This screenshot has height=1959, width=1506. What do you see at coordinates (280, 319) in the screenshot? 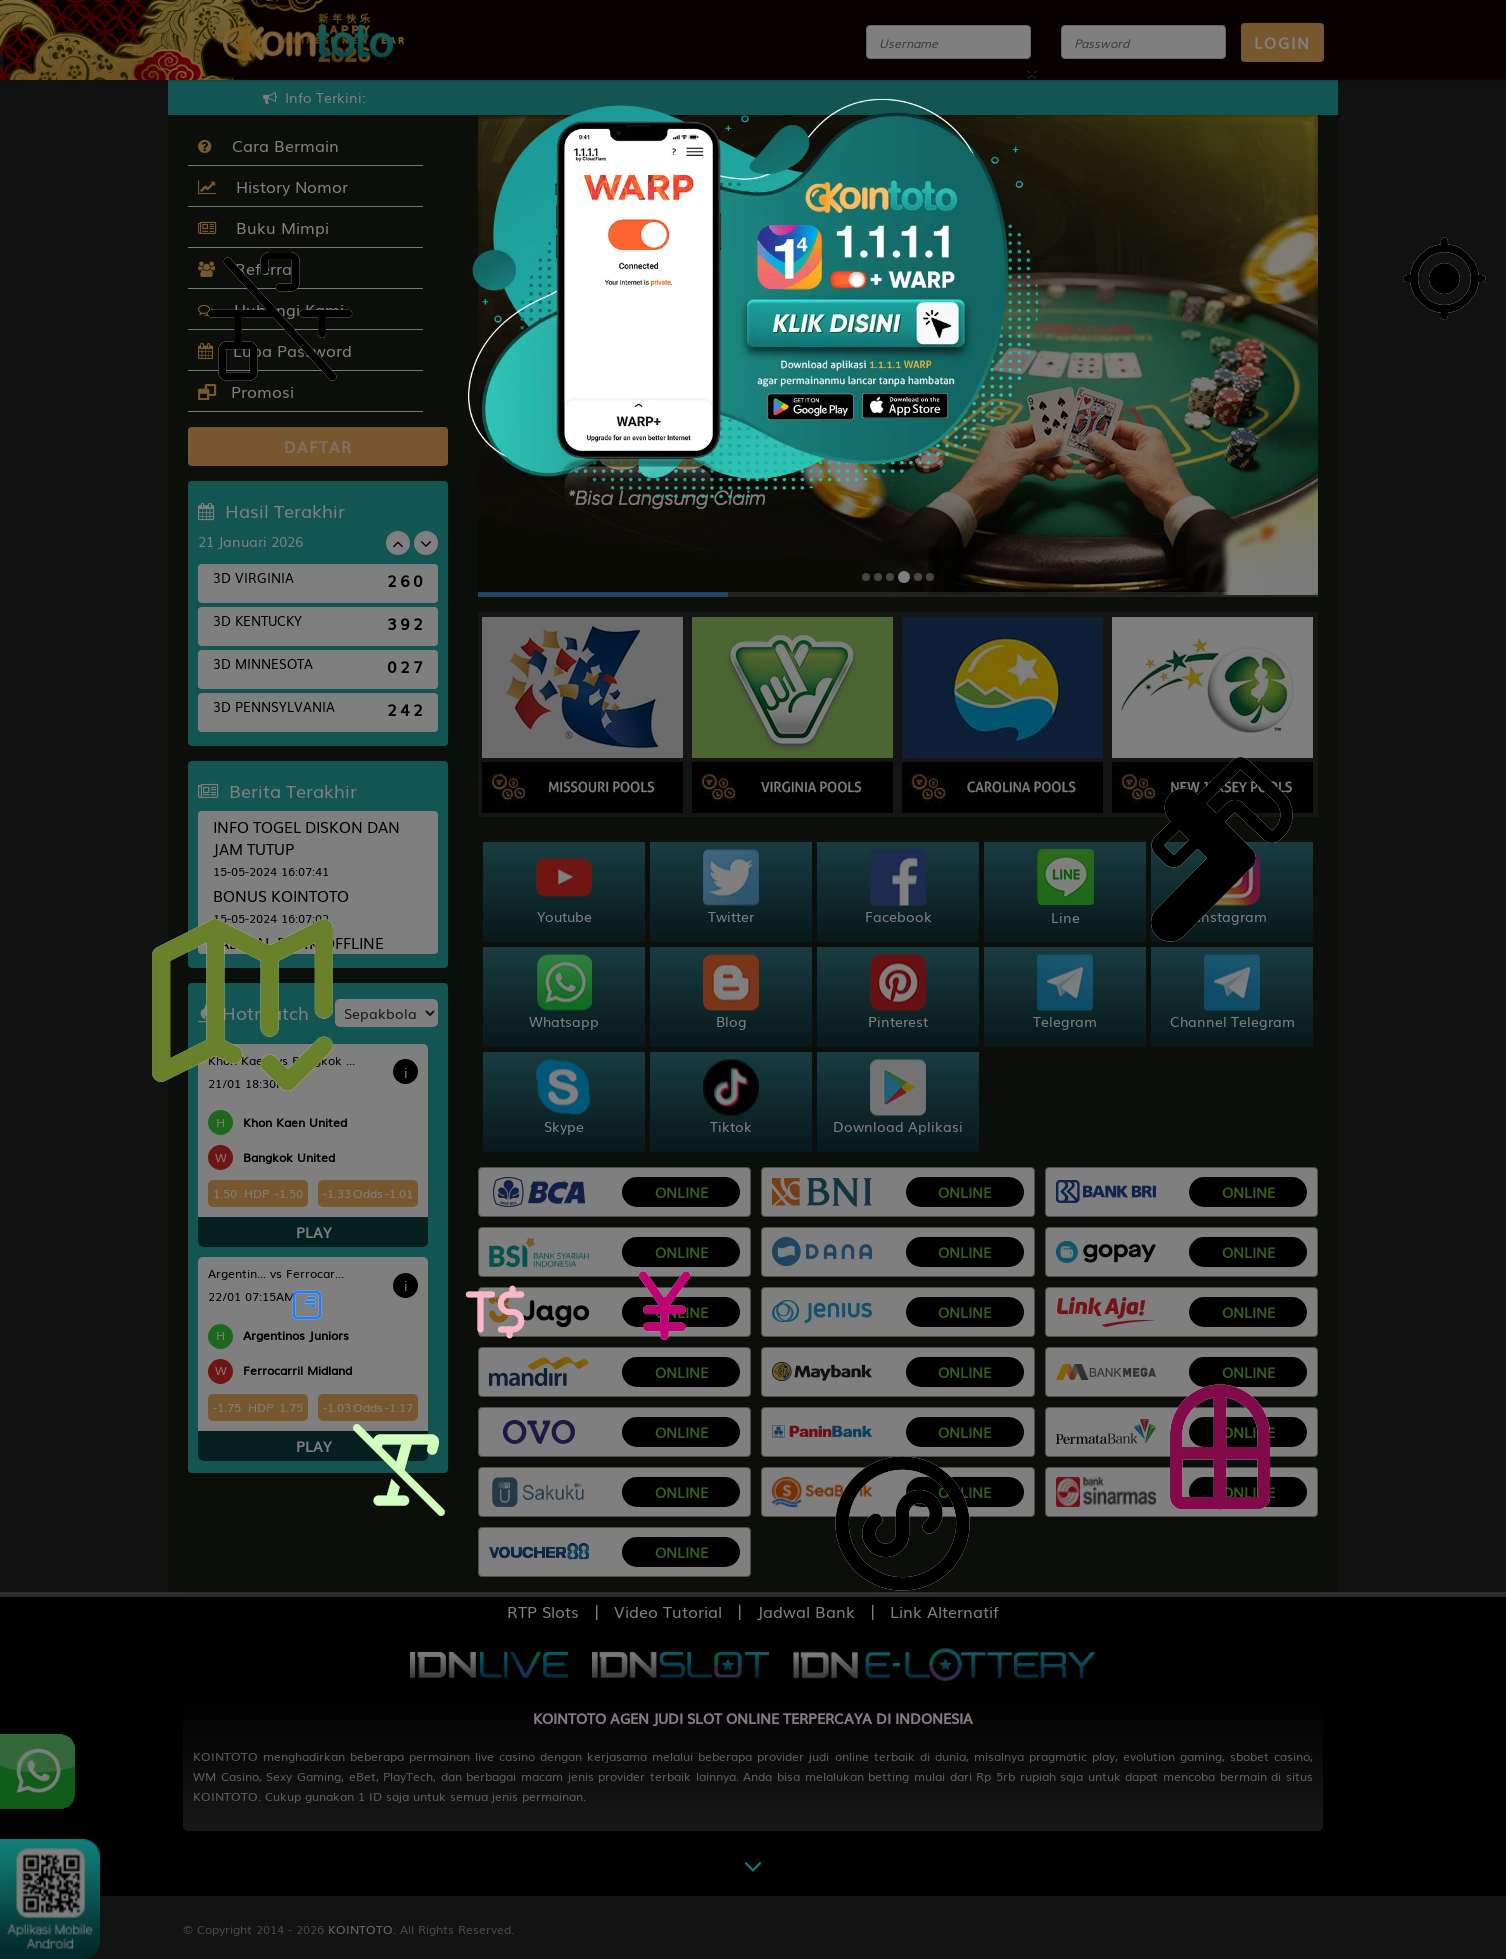
I see `network connection unavailable` at bounding box center [280, 319].